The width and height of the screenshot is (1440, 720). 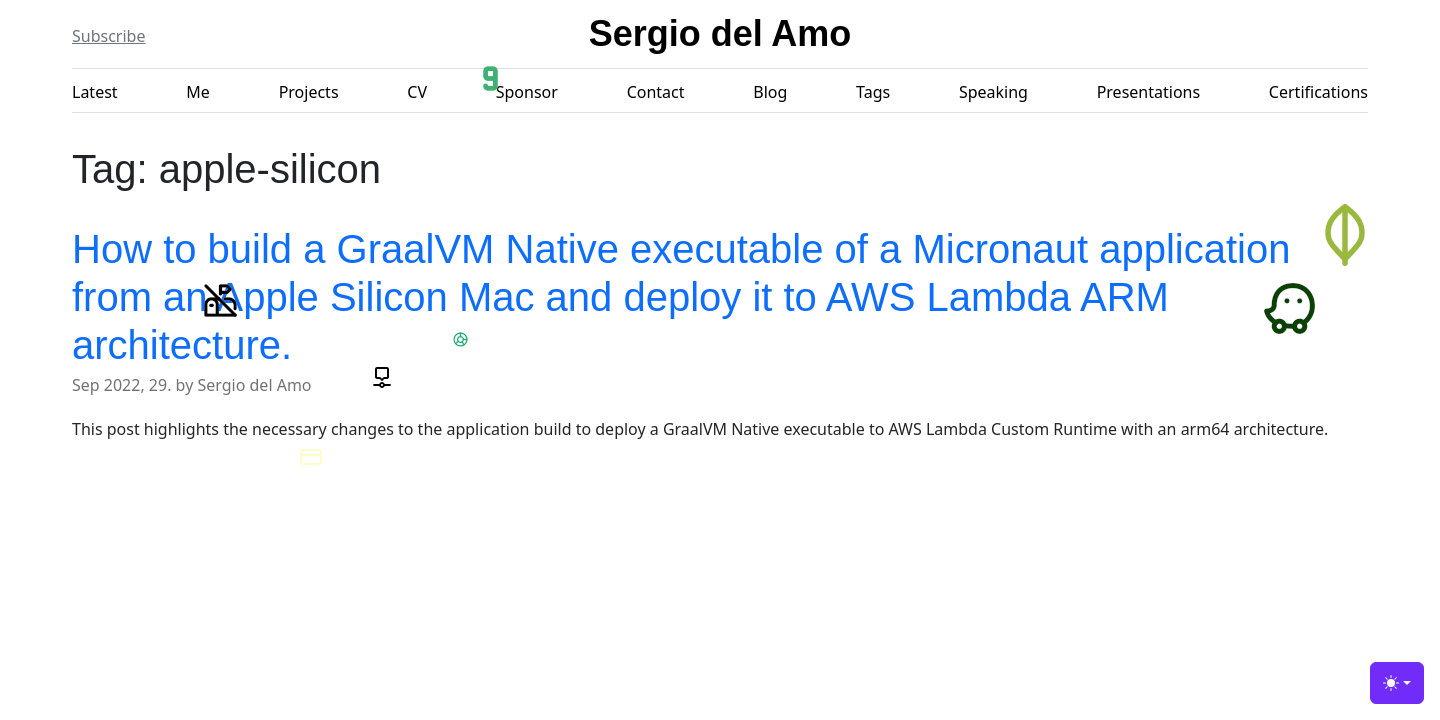 What do you see at coordinates (382, 377) in the screenshot?
I see `view event details on timeline` at bounding box center [382, 377].